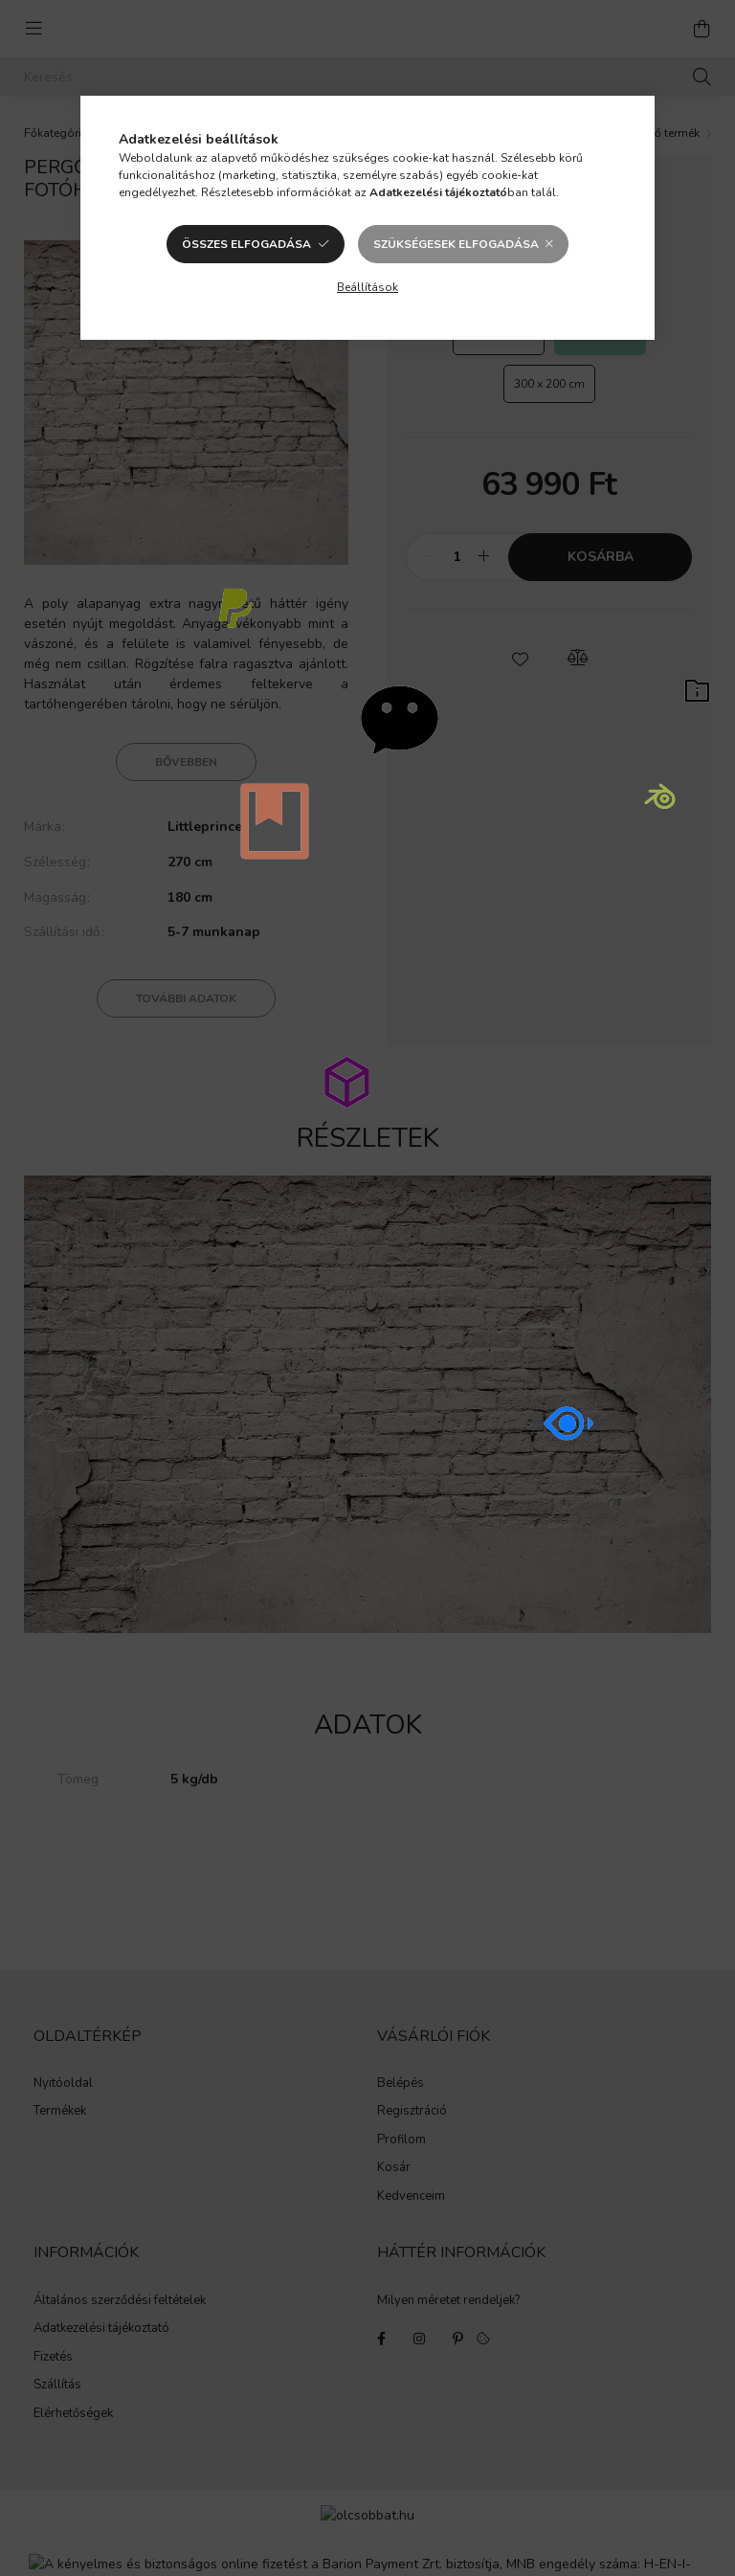 This screenshot has width=735, height=2576. What do you see at coordinates (346, 1082) in the screenshot?
I see `view 3d objects or models` at bounding box center [346, 1082].